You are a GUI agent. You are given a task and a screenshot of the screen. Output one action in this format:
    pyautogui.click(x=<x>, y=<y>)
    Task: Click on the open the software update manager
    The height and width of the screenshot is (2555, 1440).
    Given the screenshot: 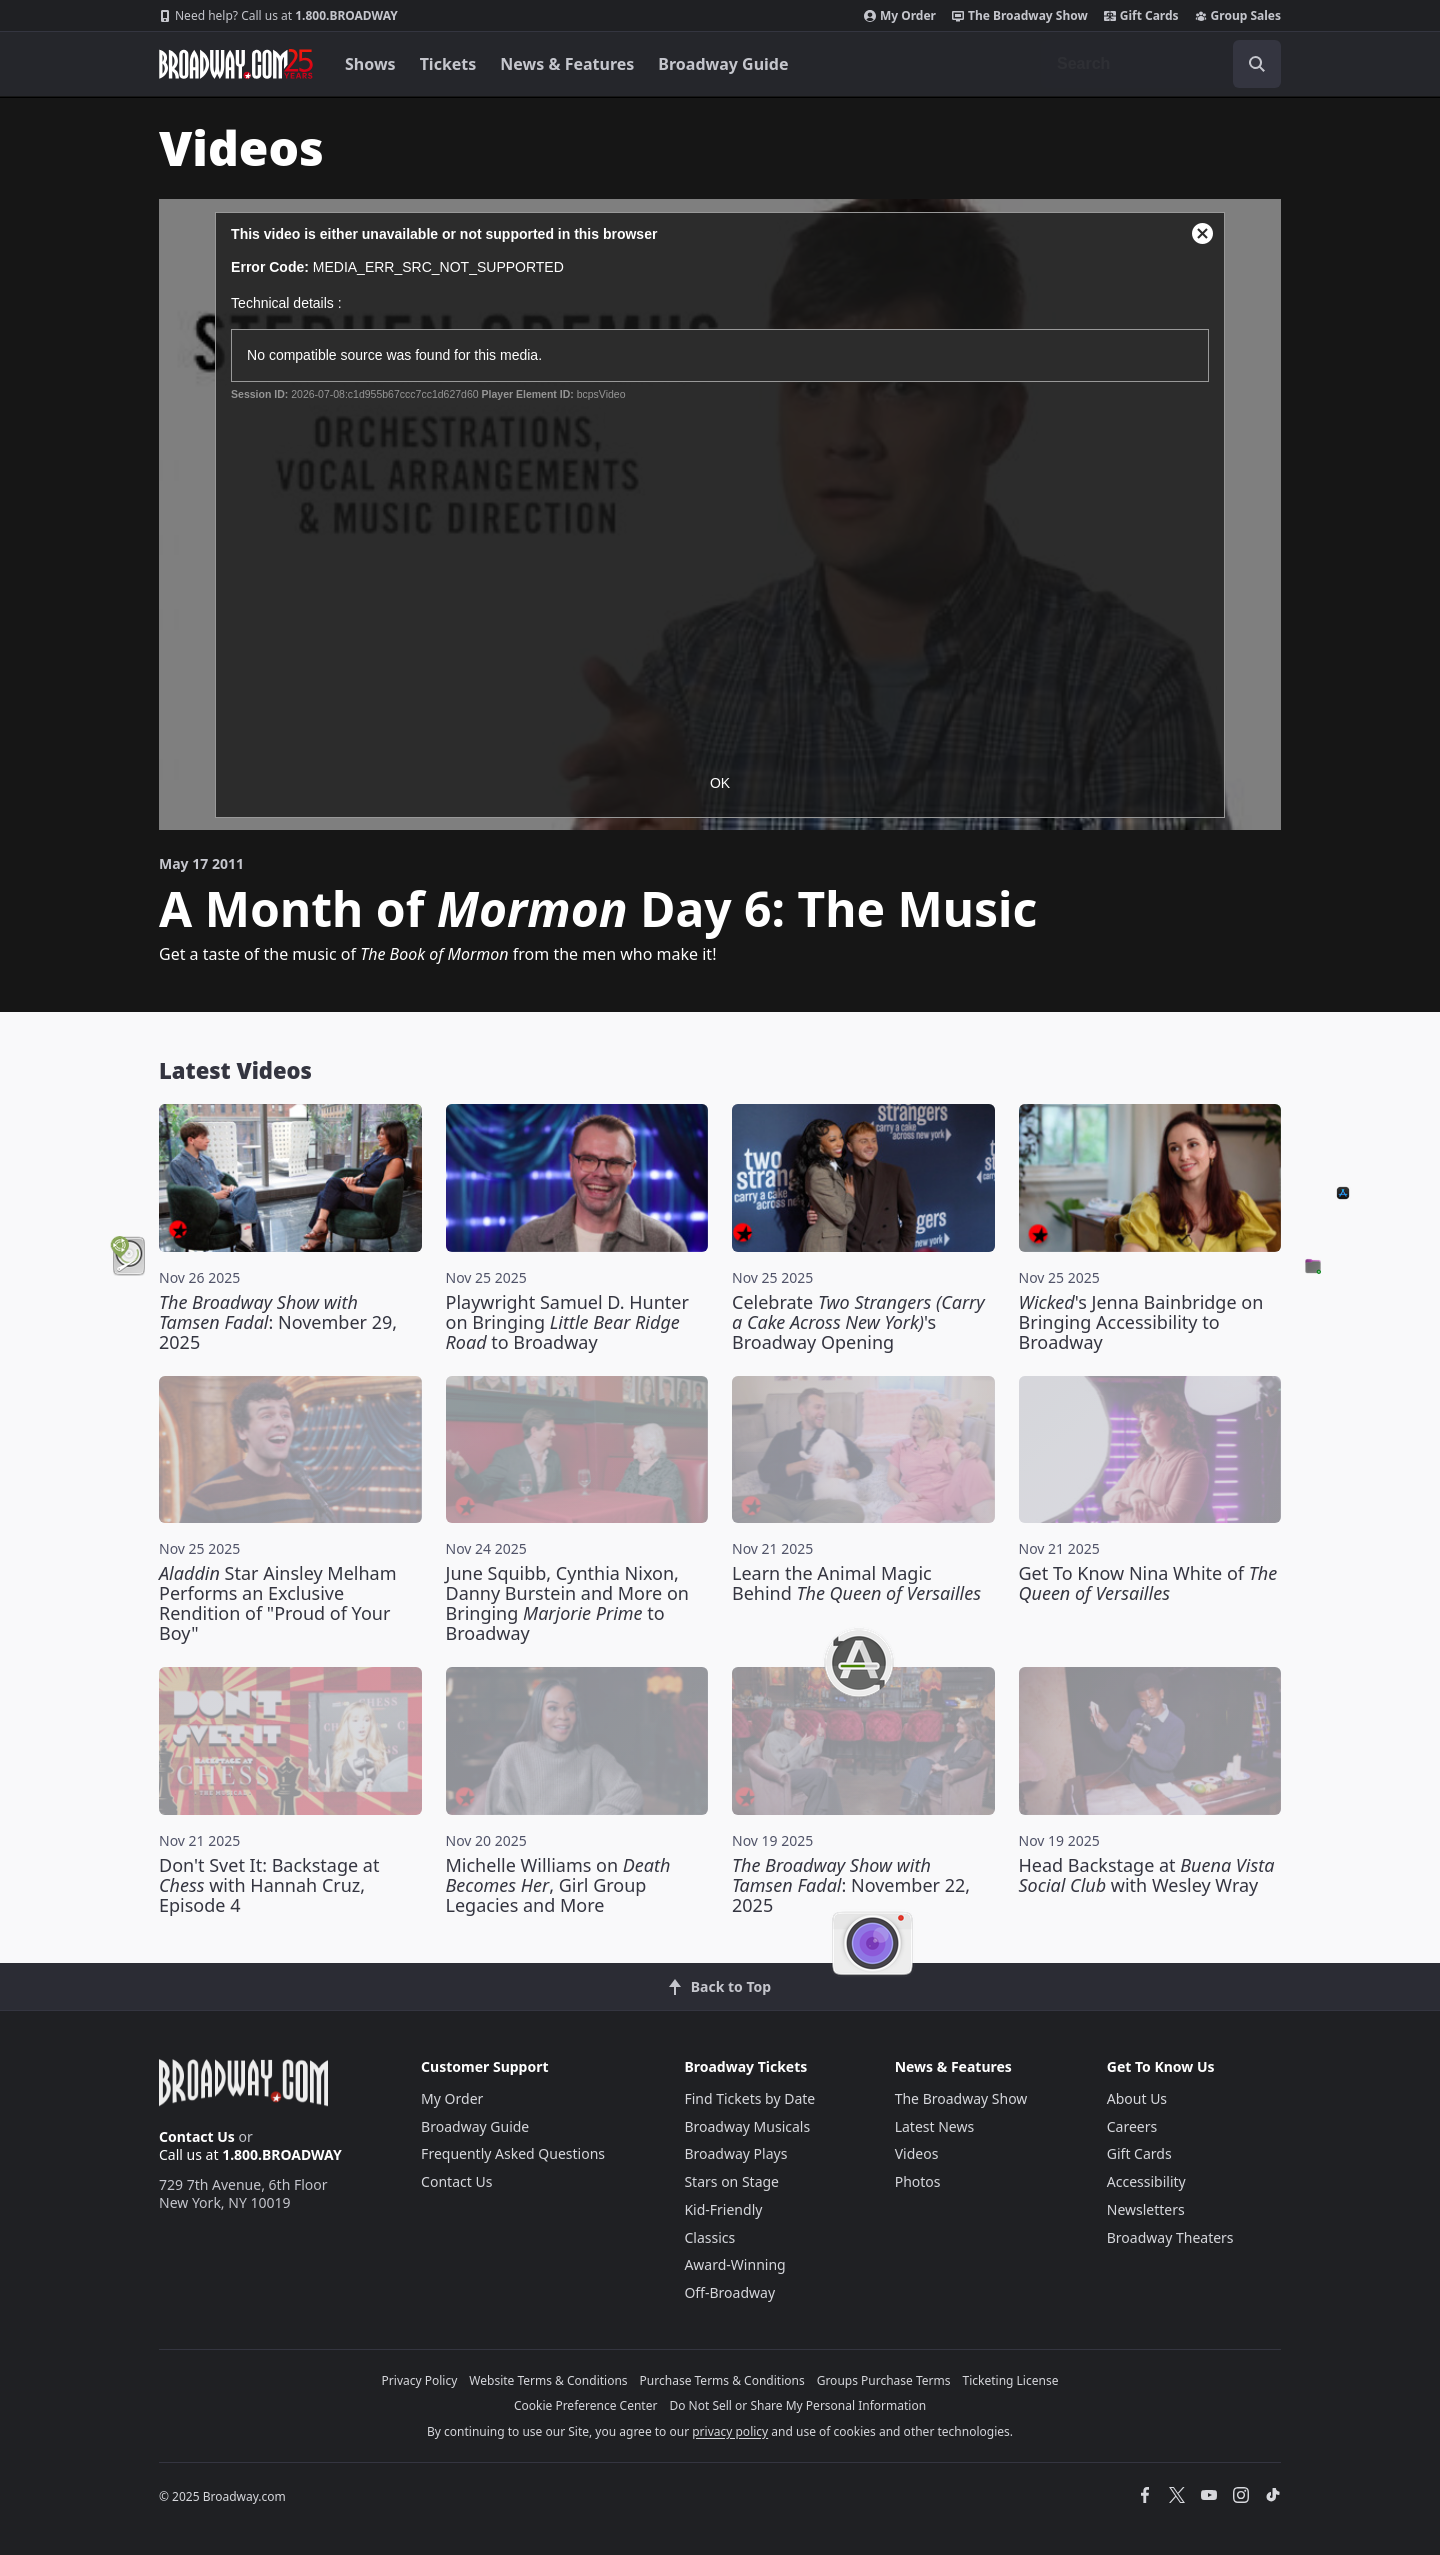 What is the action you would take?
    pyautogui.click(x=859, y=1663)
    